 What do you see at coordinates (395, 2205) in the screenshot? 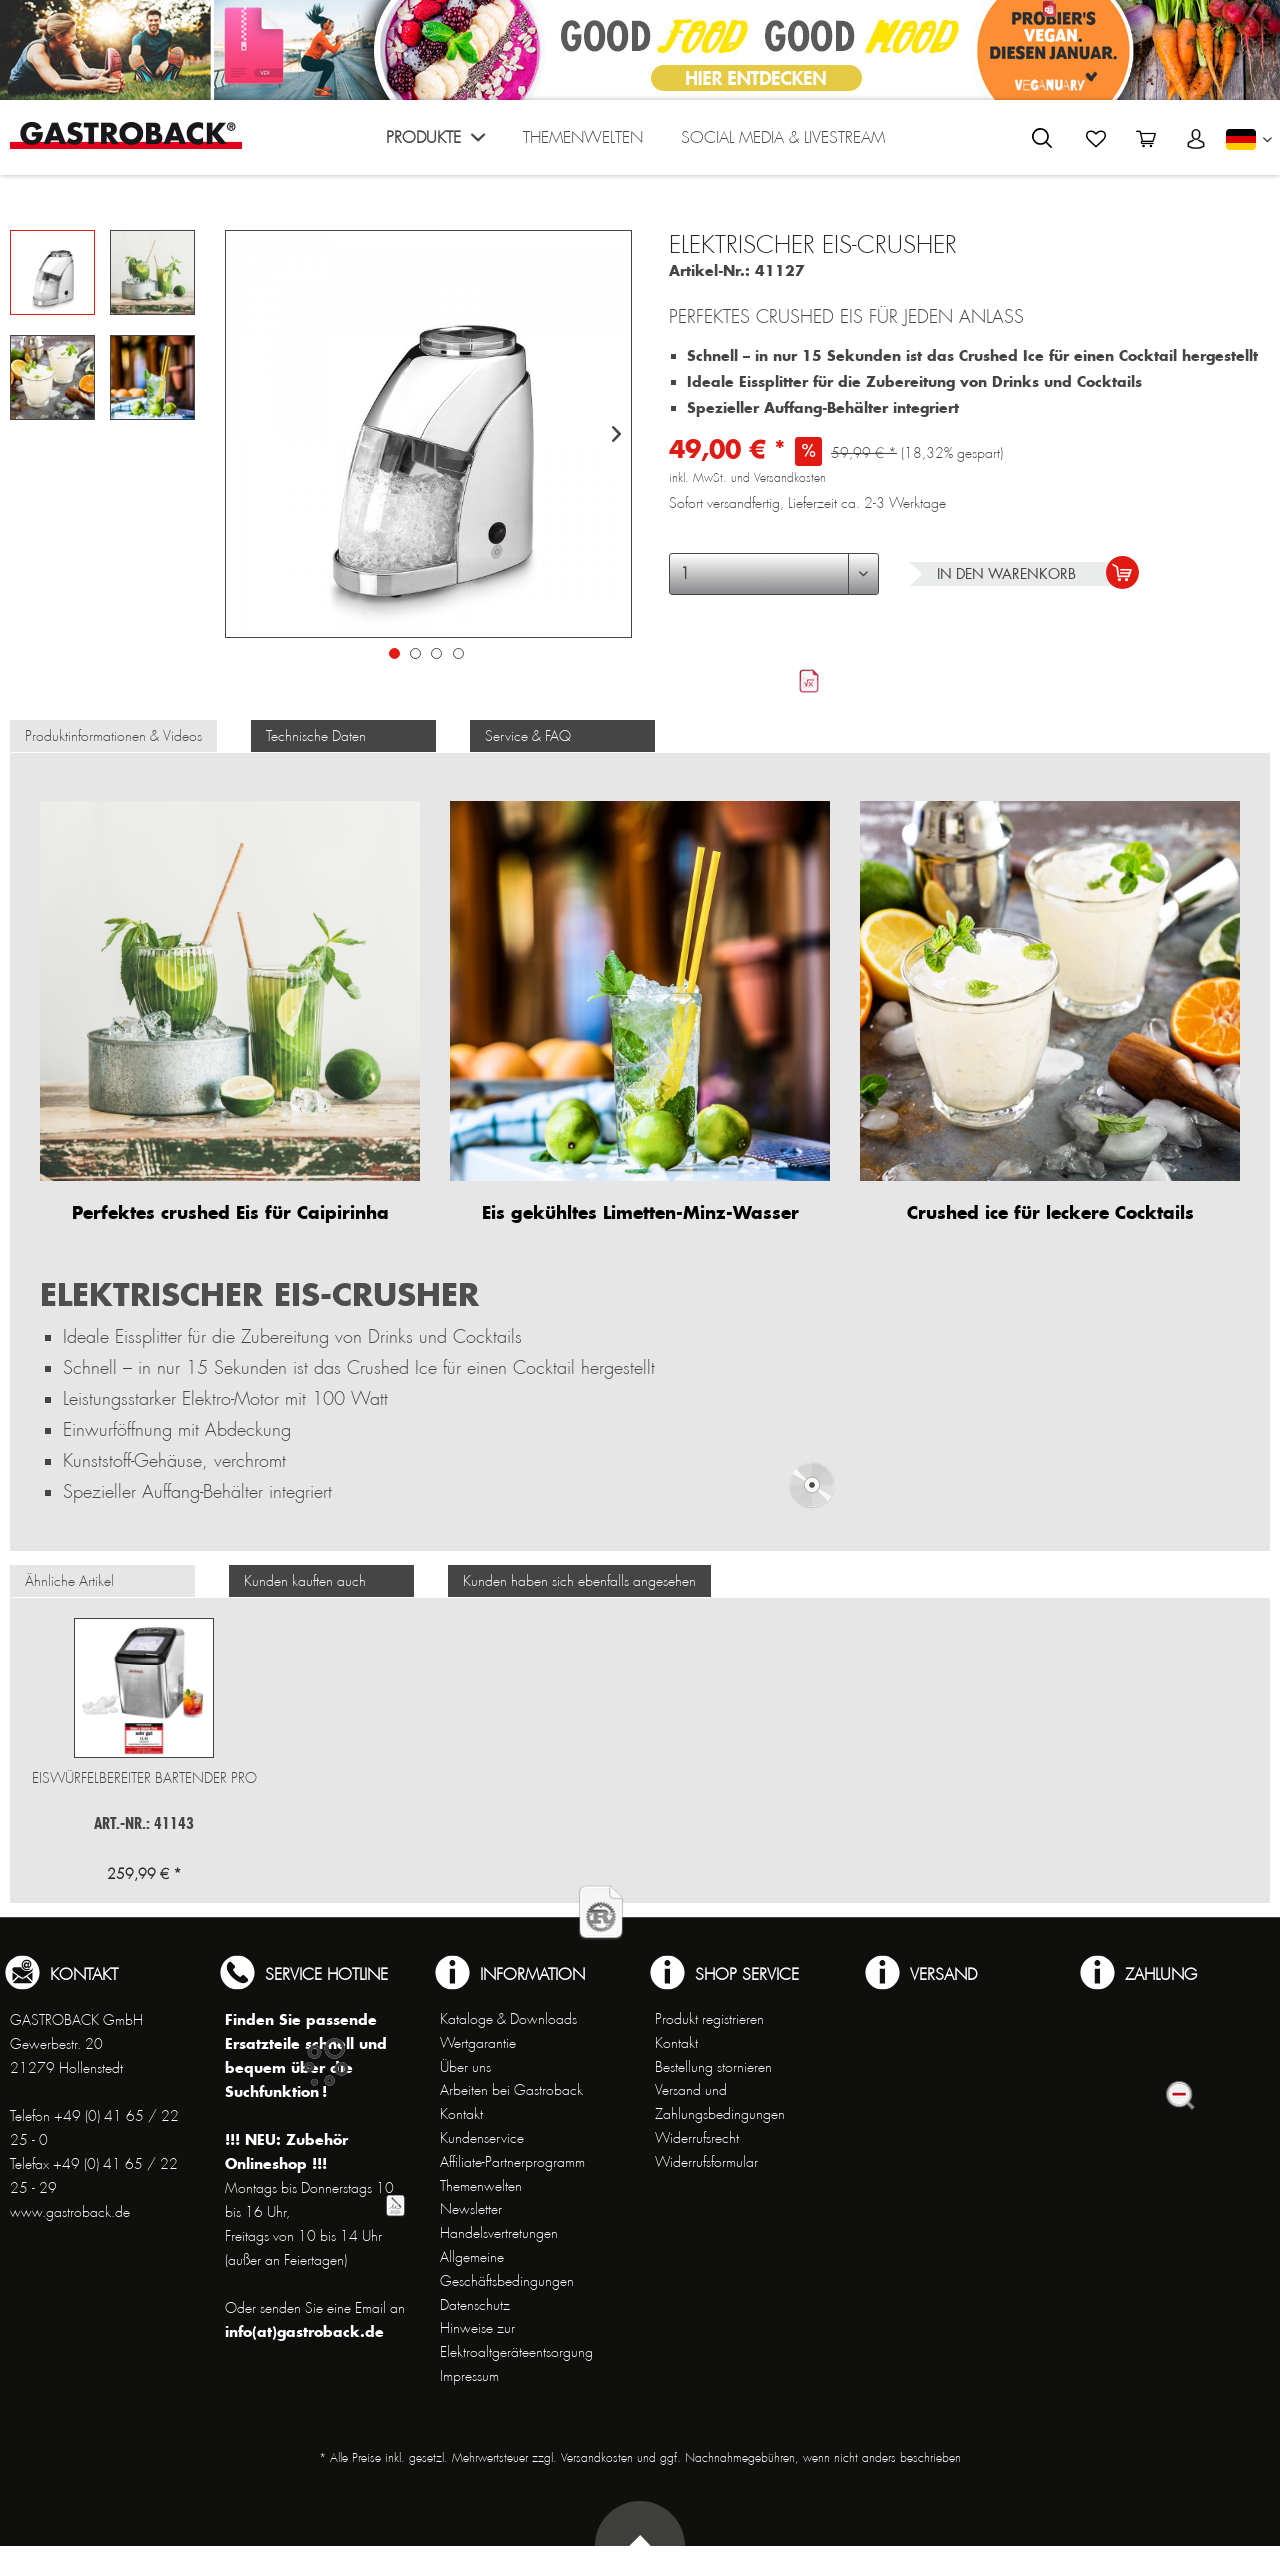
I see `a PGP signature file for verifying authenticity` at bounding box center [395, 2205].